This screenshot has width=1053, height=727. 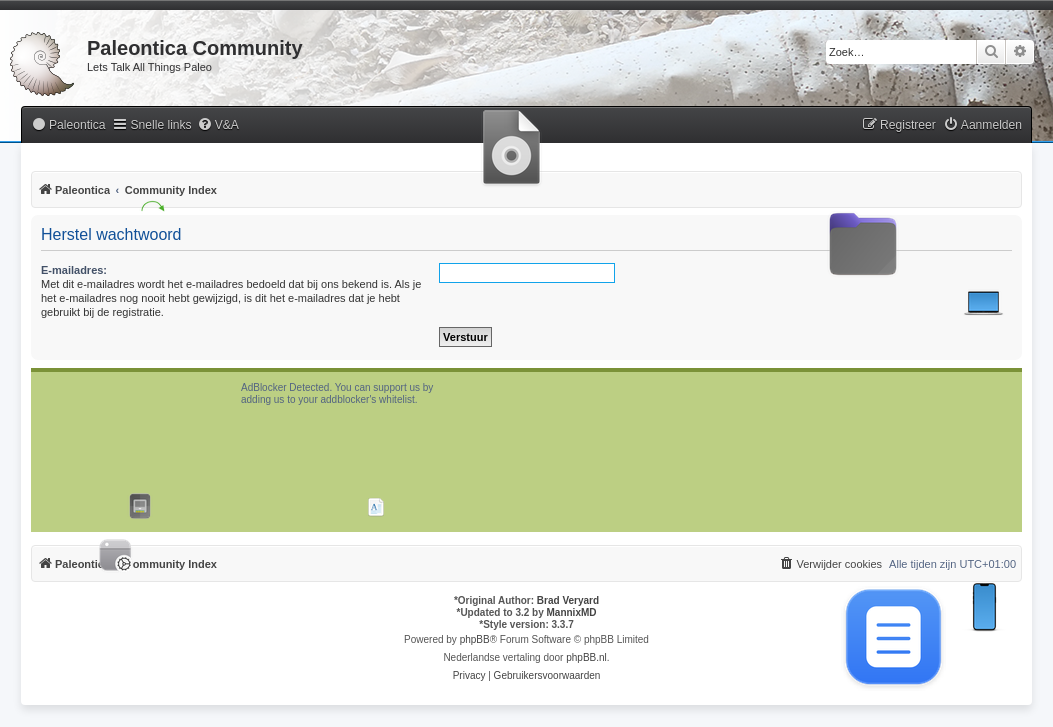 I want to click on configure window behavior settings, so click(x=115, y=555).